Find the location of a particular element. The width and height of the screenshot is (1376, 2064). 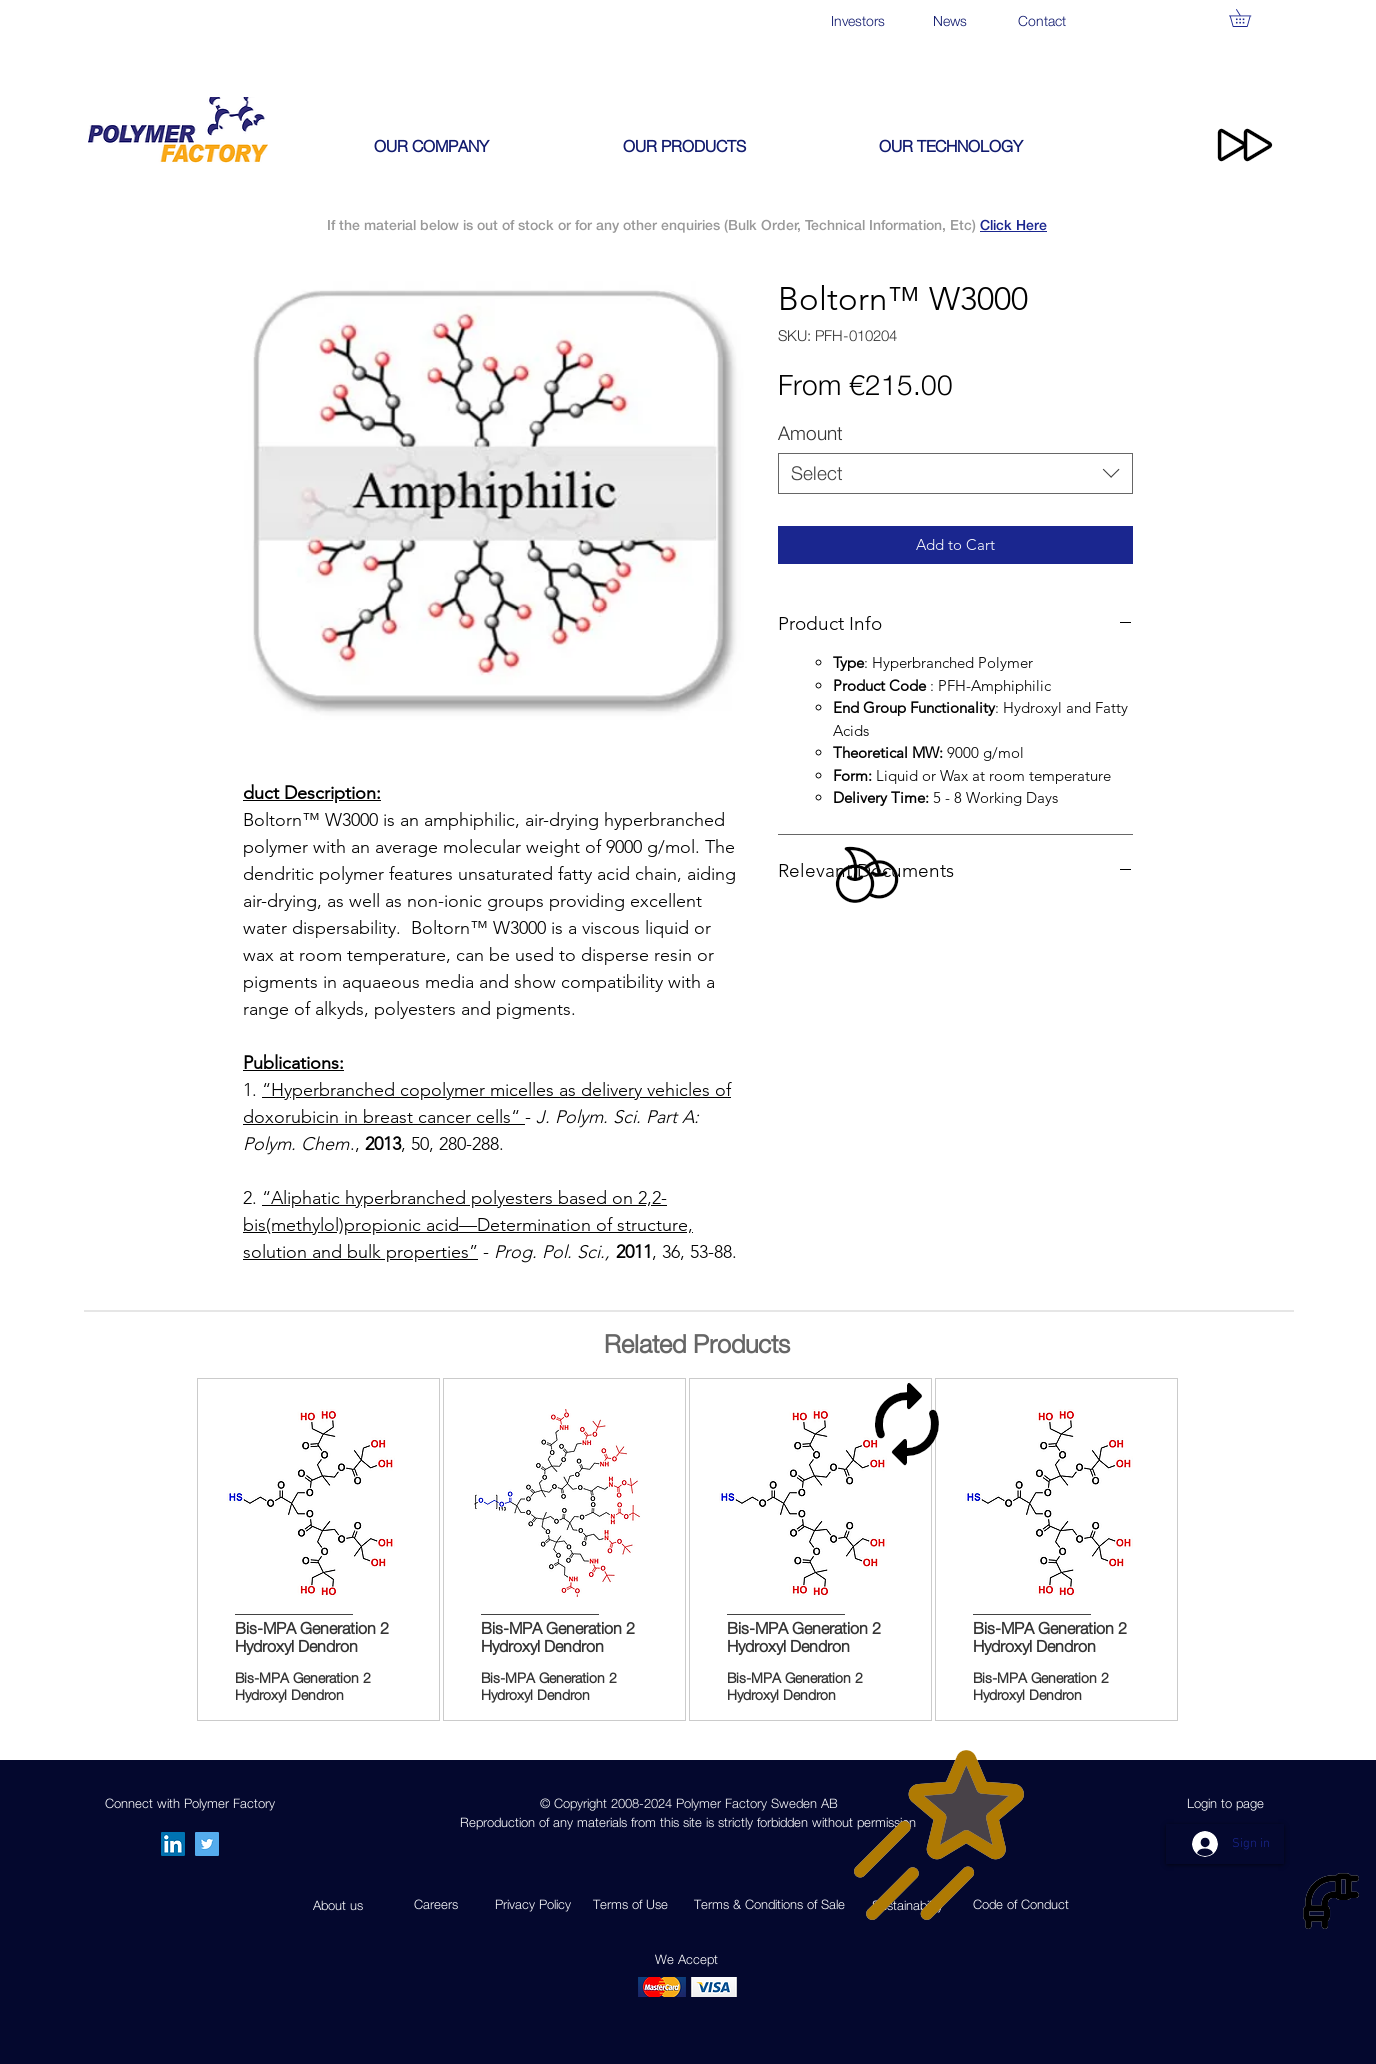

skip to the next track is located at coordinates (1245, 145).